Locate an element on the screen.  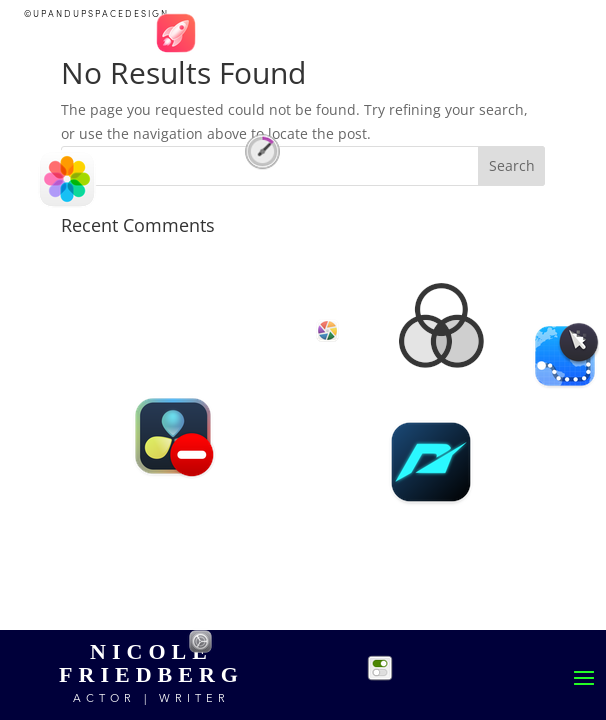
open darktable photo editing application is located at coordinates (327, 330).